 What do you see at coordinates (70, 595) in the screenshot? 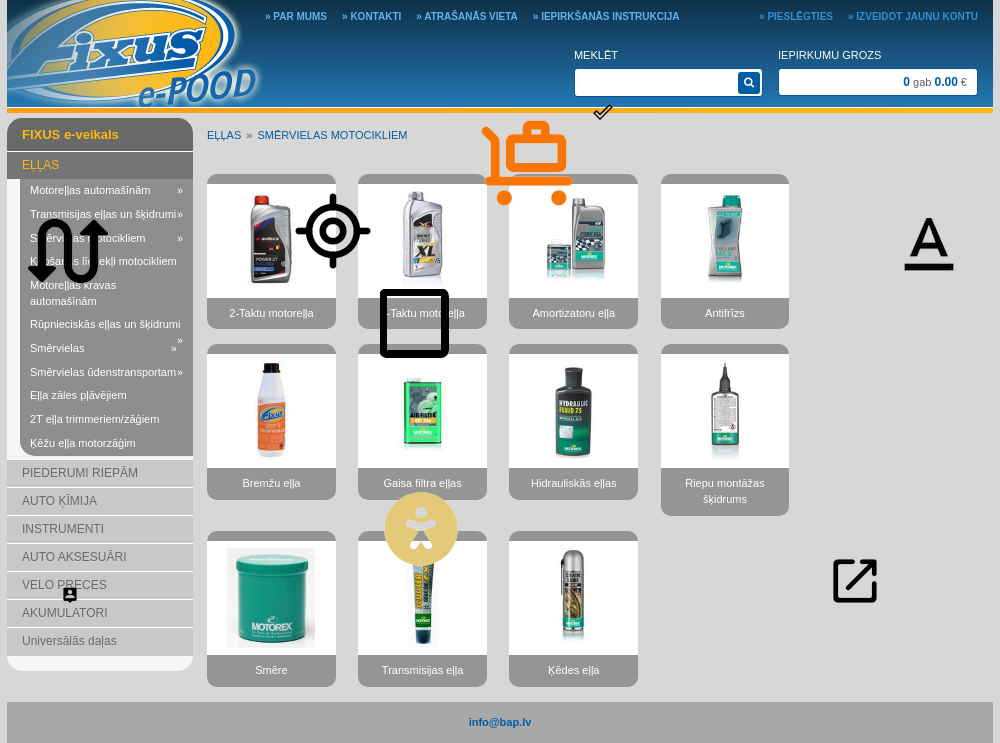
I see `view a person's location on the map` at bounding box center [70, 595].